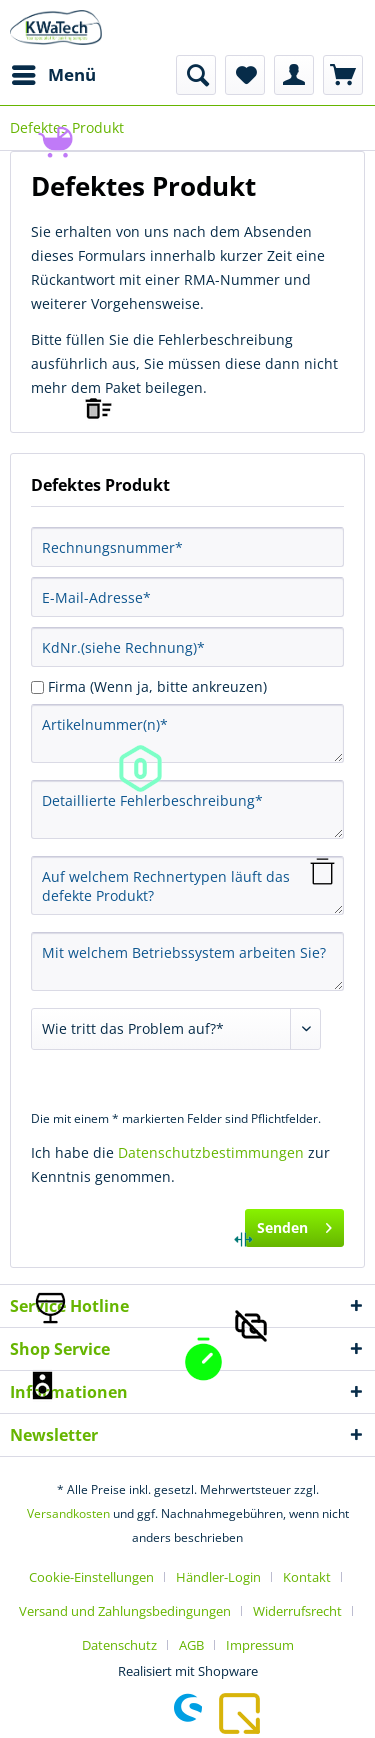 Image resolution: width=375 pixels, height=1738 pixels. Describe the element at coordinates (243, 1239) in the screenshot. I see `split view horizontally` at that location.